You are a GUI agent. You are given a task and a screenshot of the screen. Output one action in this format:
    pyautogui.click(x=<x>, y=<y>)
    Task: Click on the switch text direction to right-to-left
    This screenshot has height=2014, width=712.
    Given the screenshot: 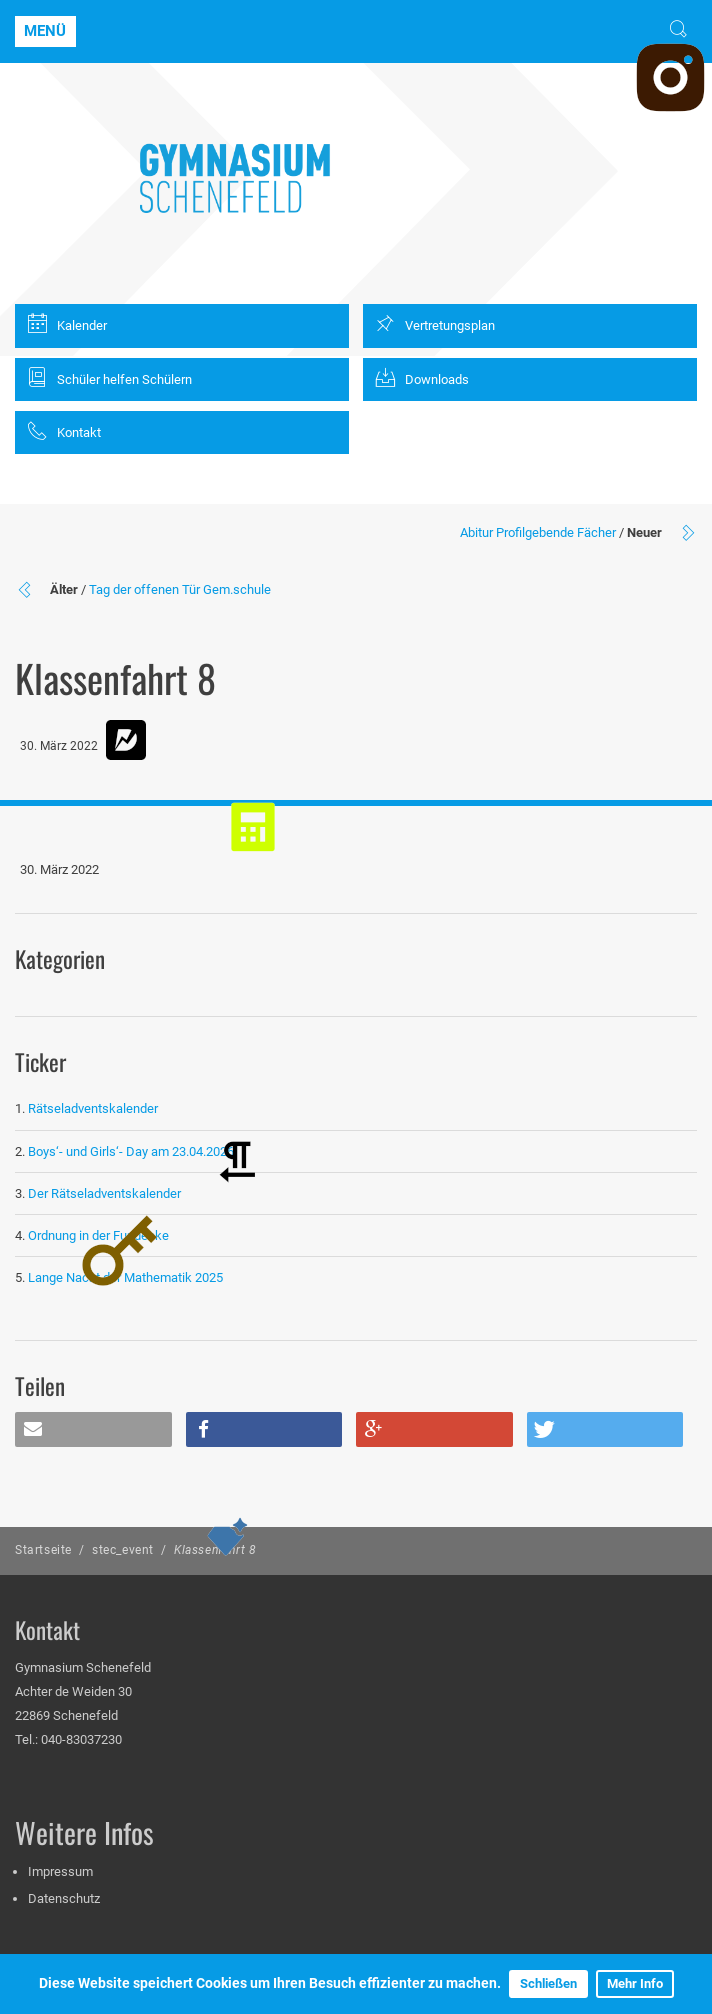 What is the action you would take?
    pyautogui.click(x=239, y=1161)
    